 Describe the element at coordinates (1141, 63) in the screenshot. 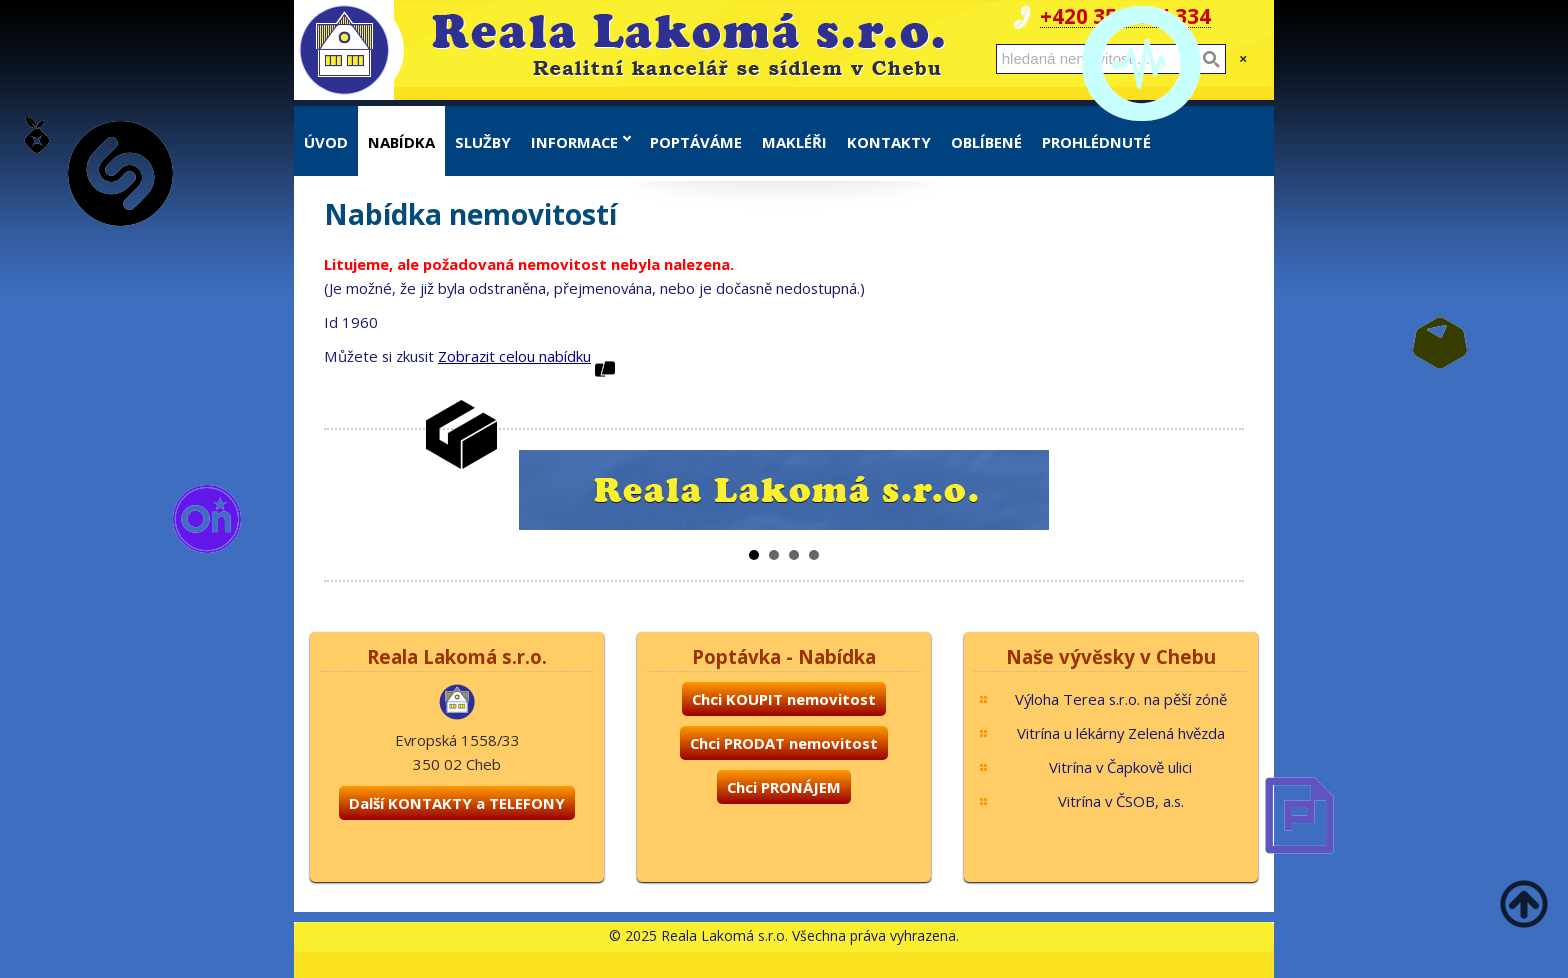

I see `graylog logo - open log management platform` at that location.